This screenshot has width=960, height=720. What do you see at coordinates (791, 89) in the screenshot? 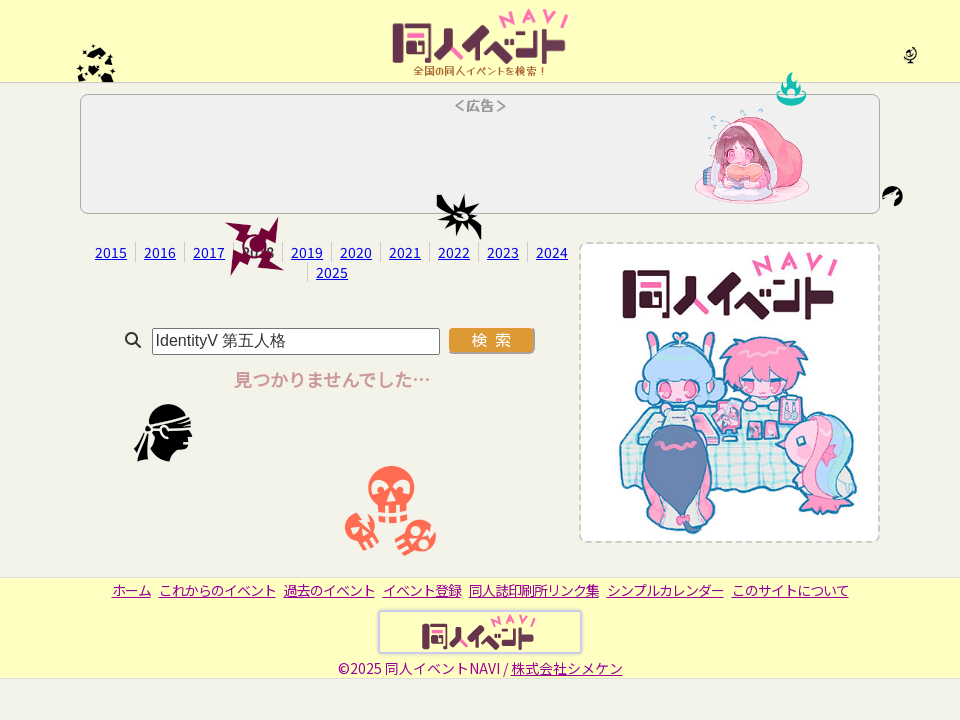
I see `access fire pit or bonfire feature in game` at bounding box center [791, 89].